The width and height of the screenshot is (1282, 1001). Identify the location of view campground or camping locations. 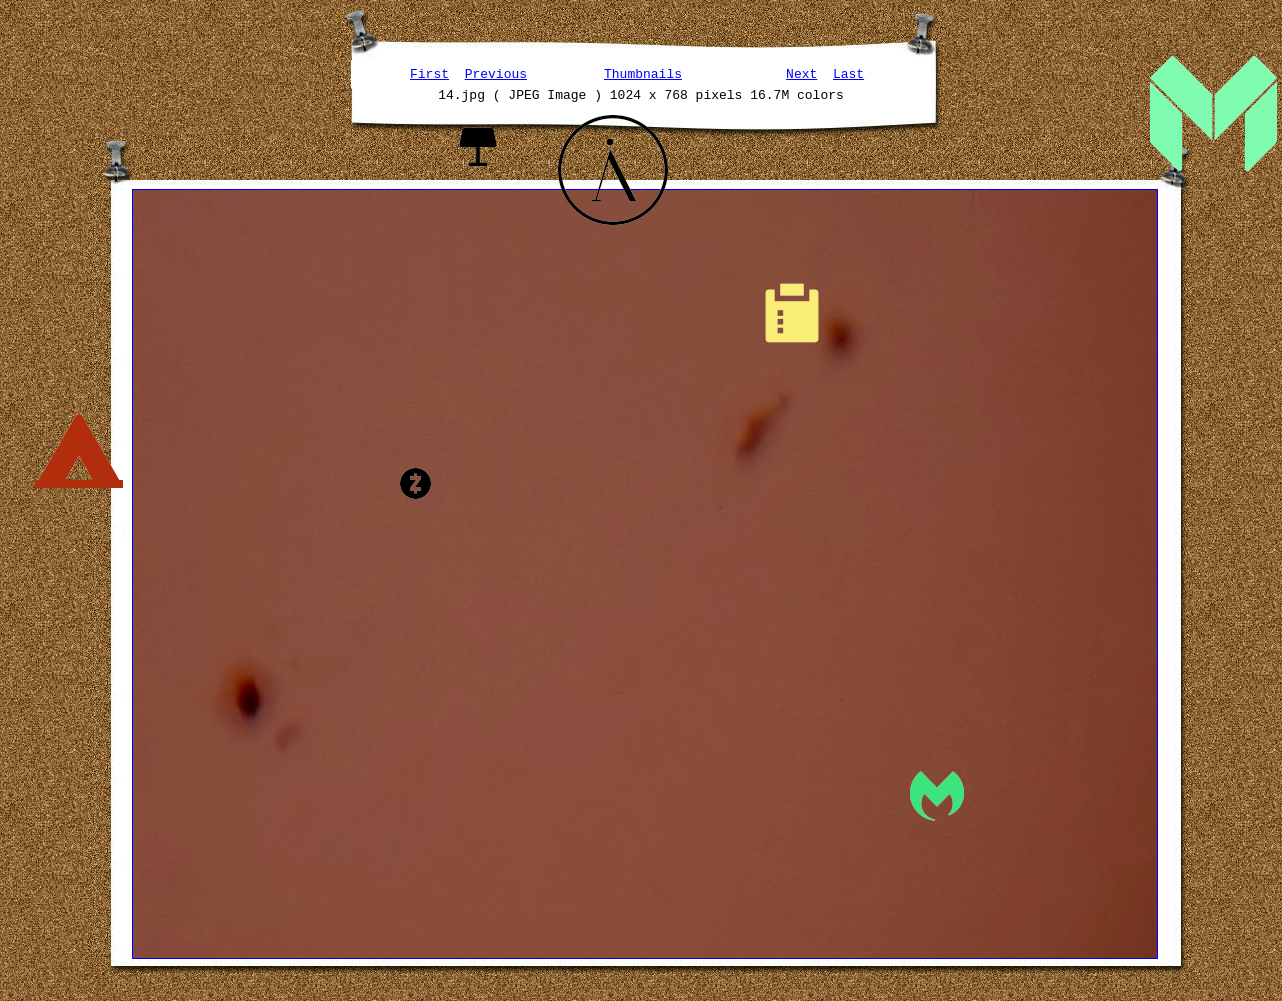
(79, 452).